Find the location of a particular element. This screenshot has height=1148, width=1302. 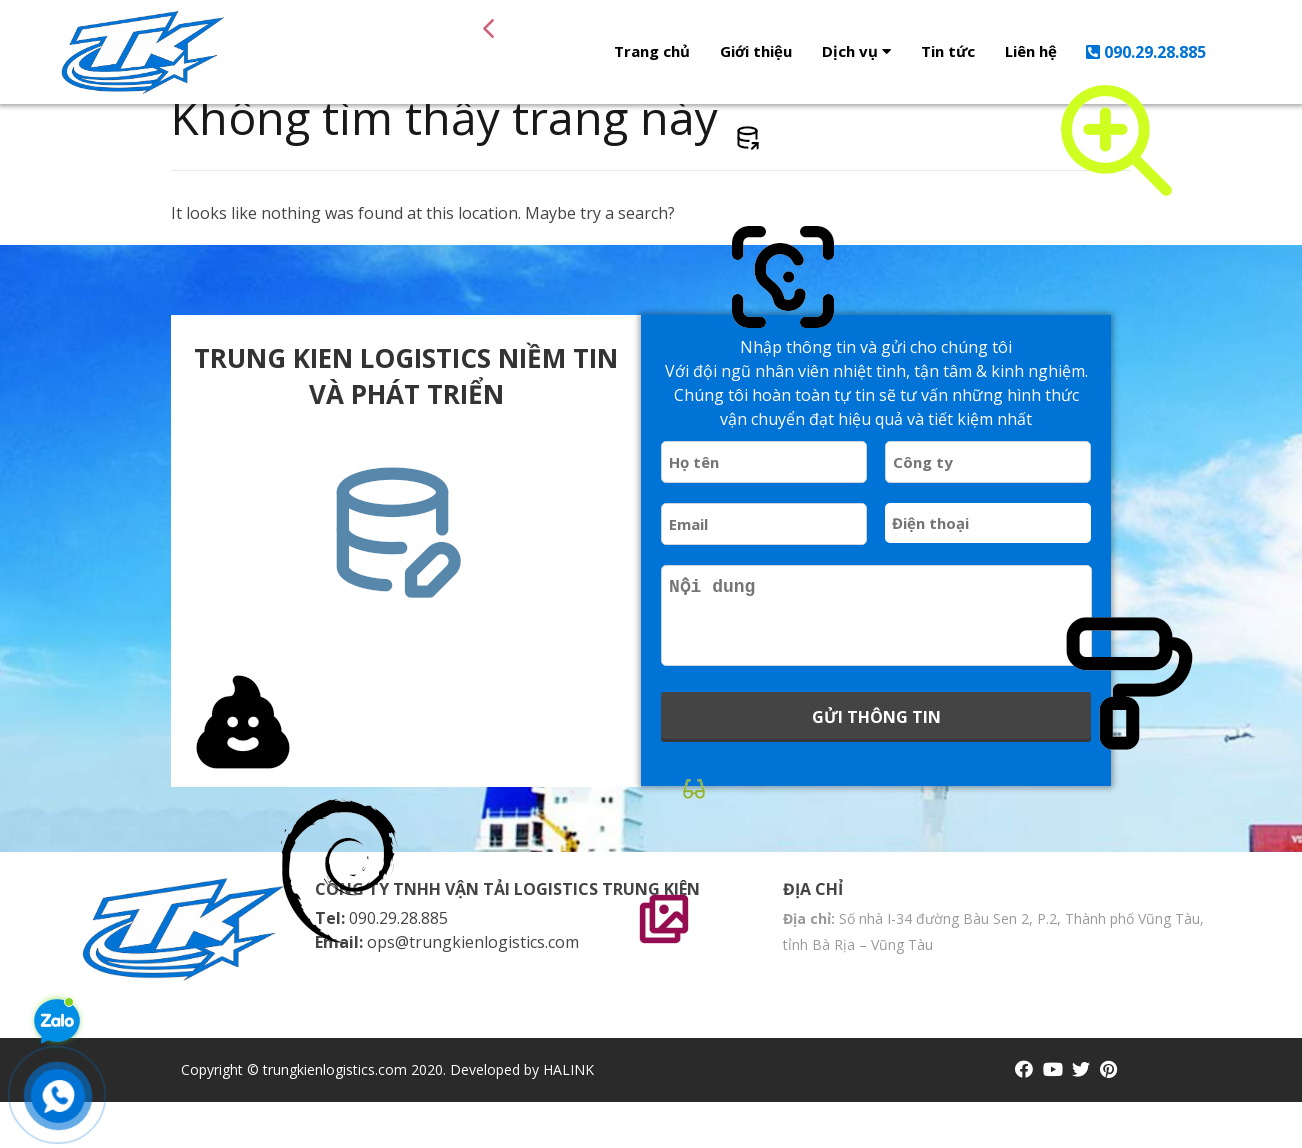

access reading mode or reader view is located at coordinates (694, 789).